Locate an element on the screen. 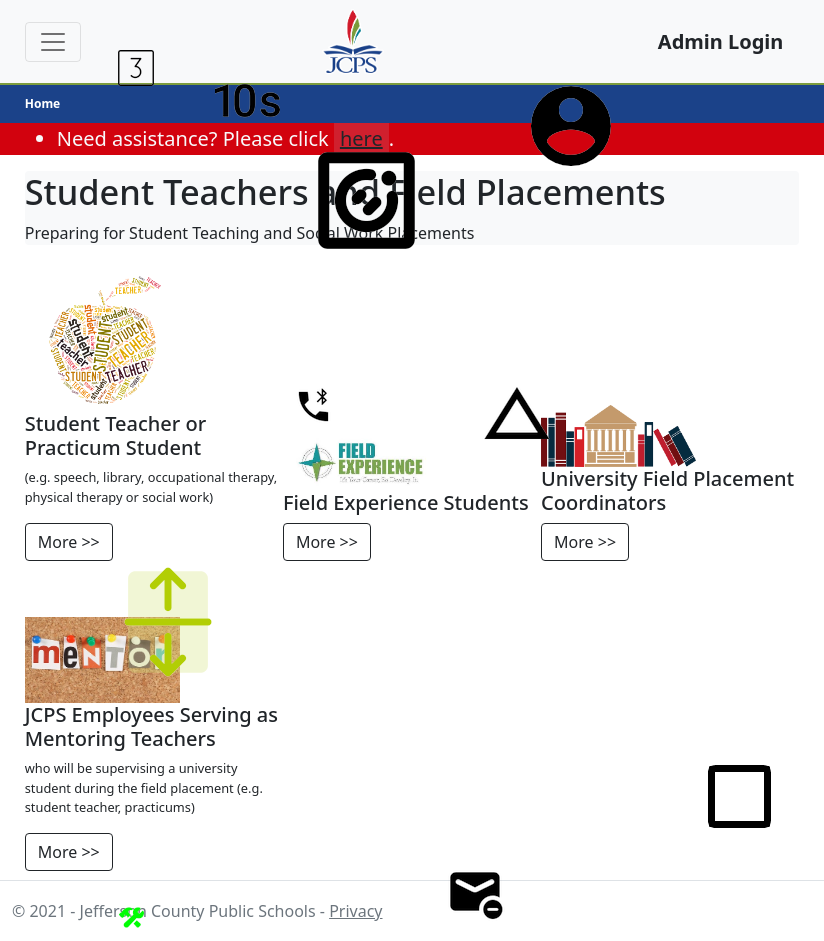 Image resolution: width=824 pixels, height=941 pixels. unsubscribe from email notifications is located at coordinates (475, 897).